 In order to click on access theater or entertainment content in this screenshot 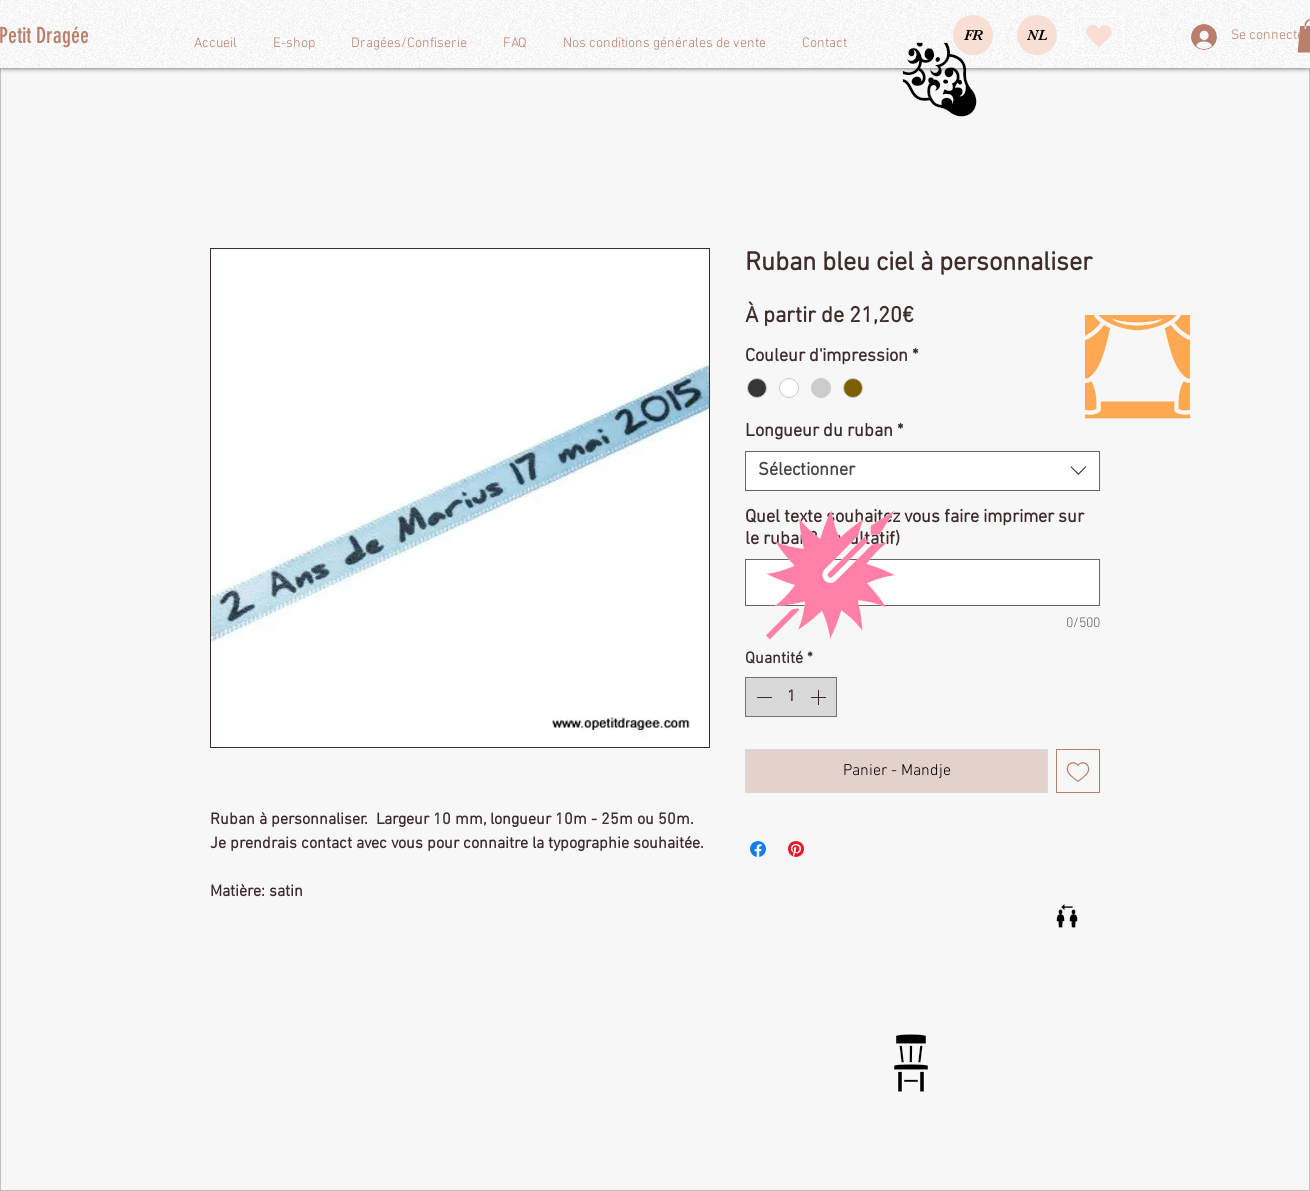, I will do `click(1137, 367)`.